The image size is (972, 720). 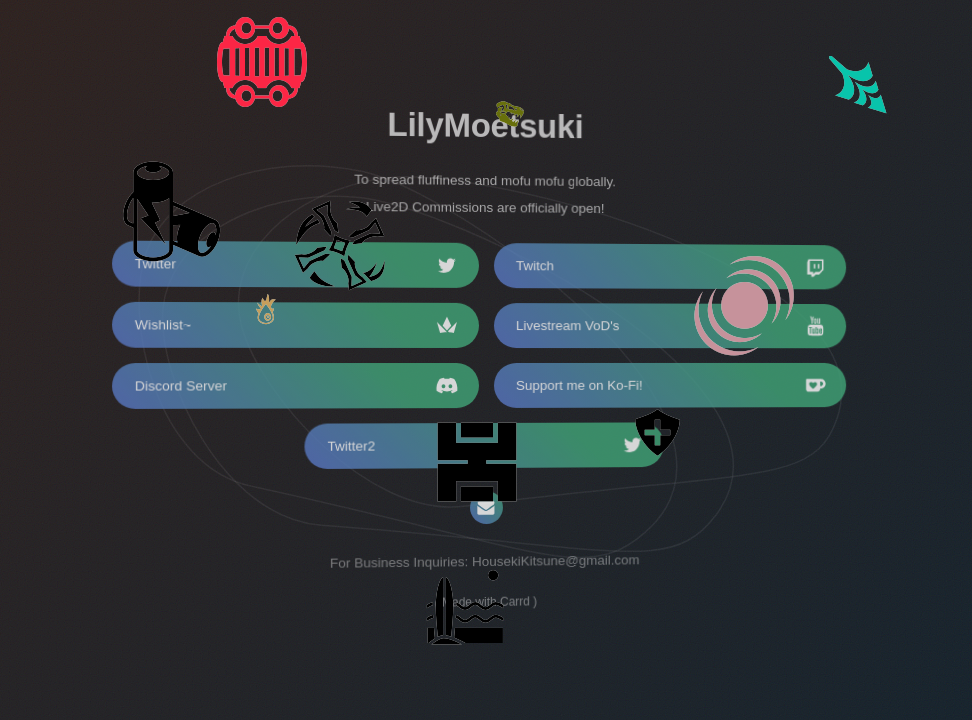 I want to click on indicates vibration or haptic feedback is enabled, so click(x=745, y=305).